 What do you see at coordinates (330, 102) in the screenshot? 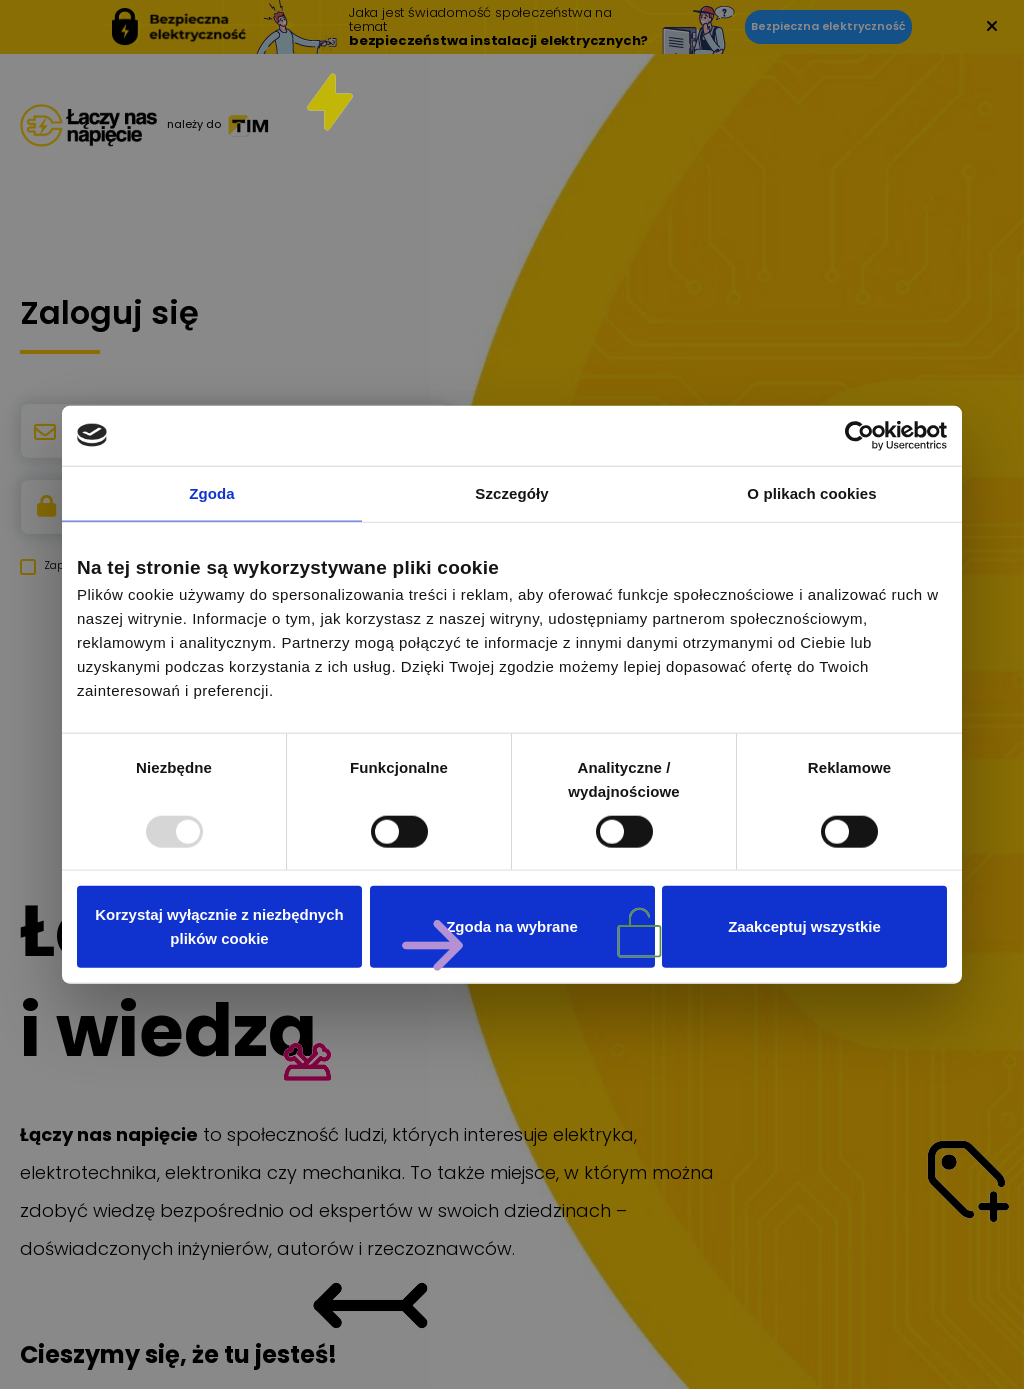
I see `indicates flash or lightning mode is enabled` at bounding box center [330, 102].